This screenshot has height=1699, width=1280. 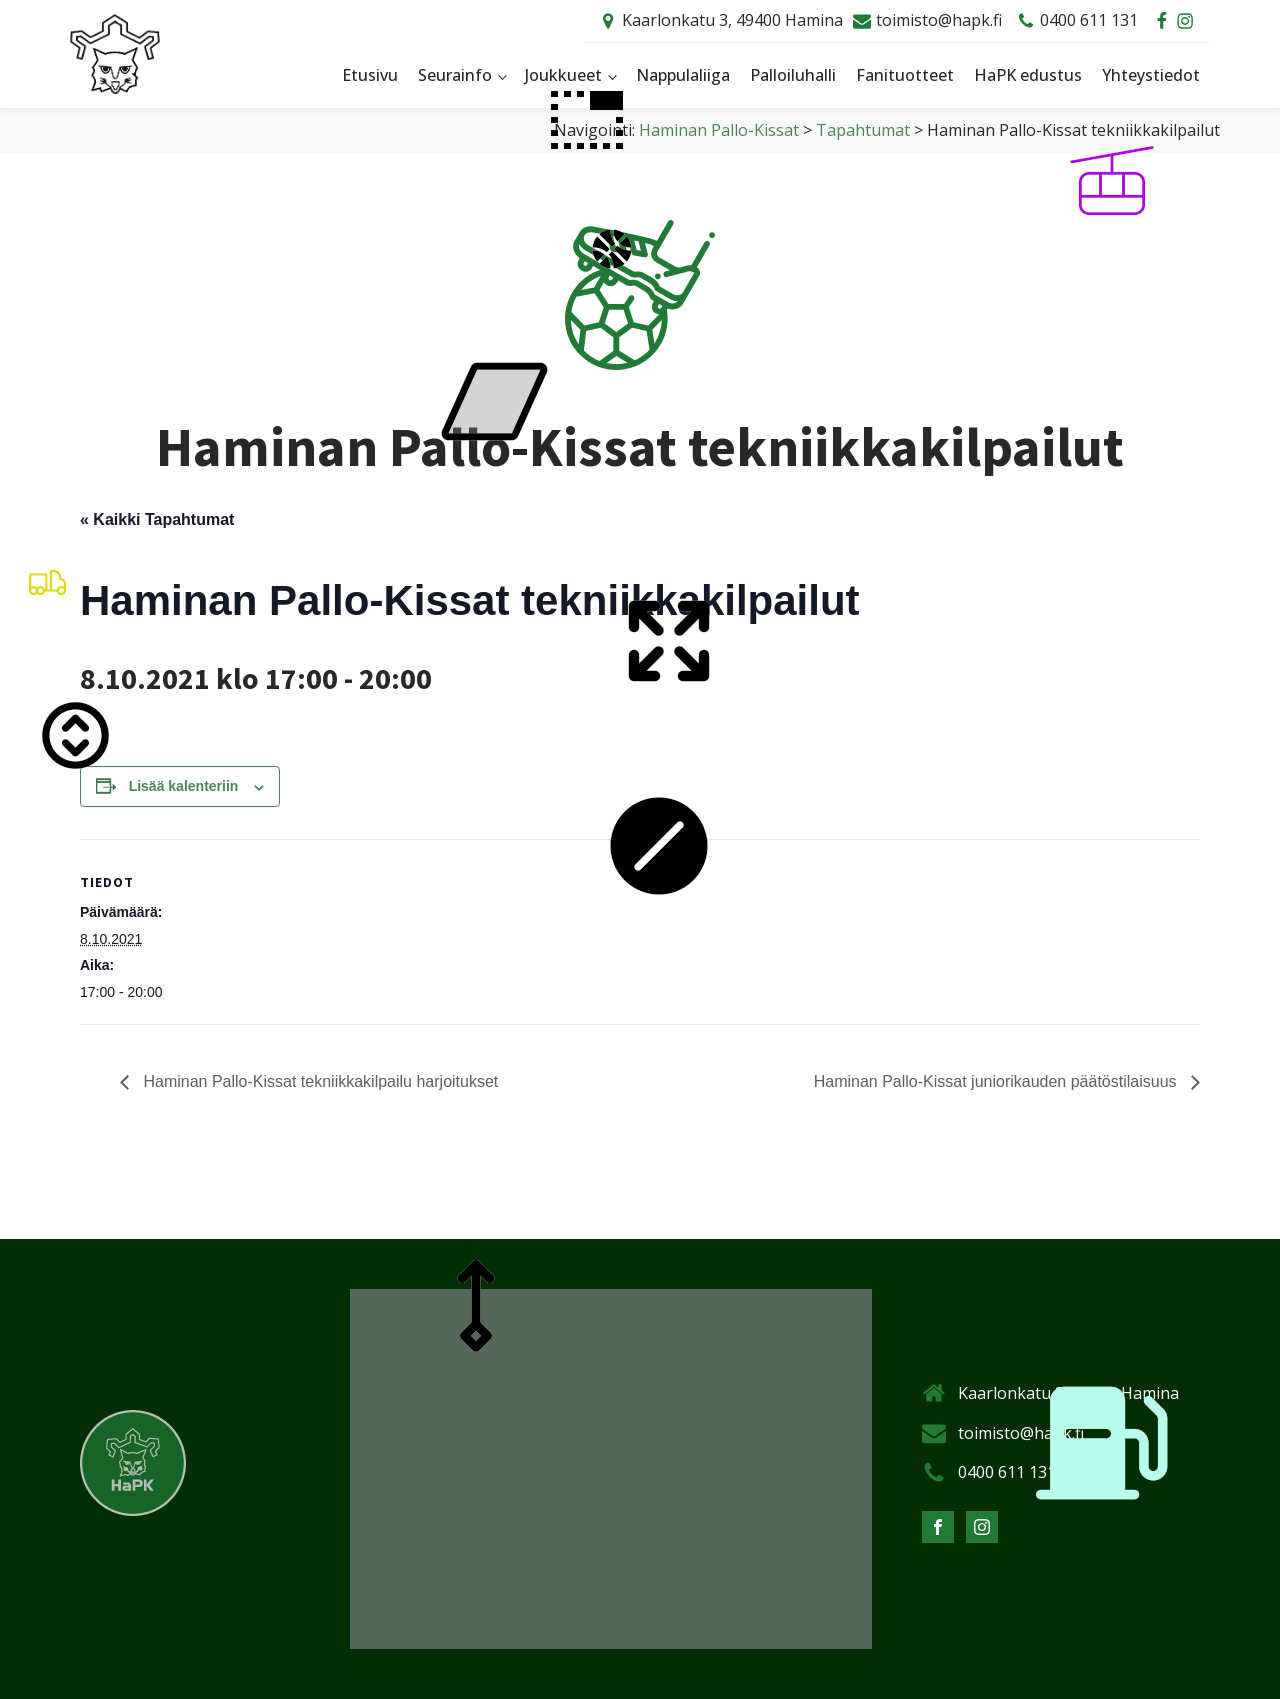 What do you see at coordinates (587, 120) in the screenshot?
I see `an inactive or unselected browser tab` at bounding box center [587, 120].